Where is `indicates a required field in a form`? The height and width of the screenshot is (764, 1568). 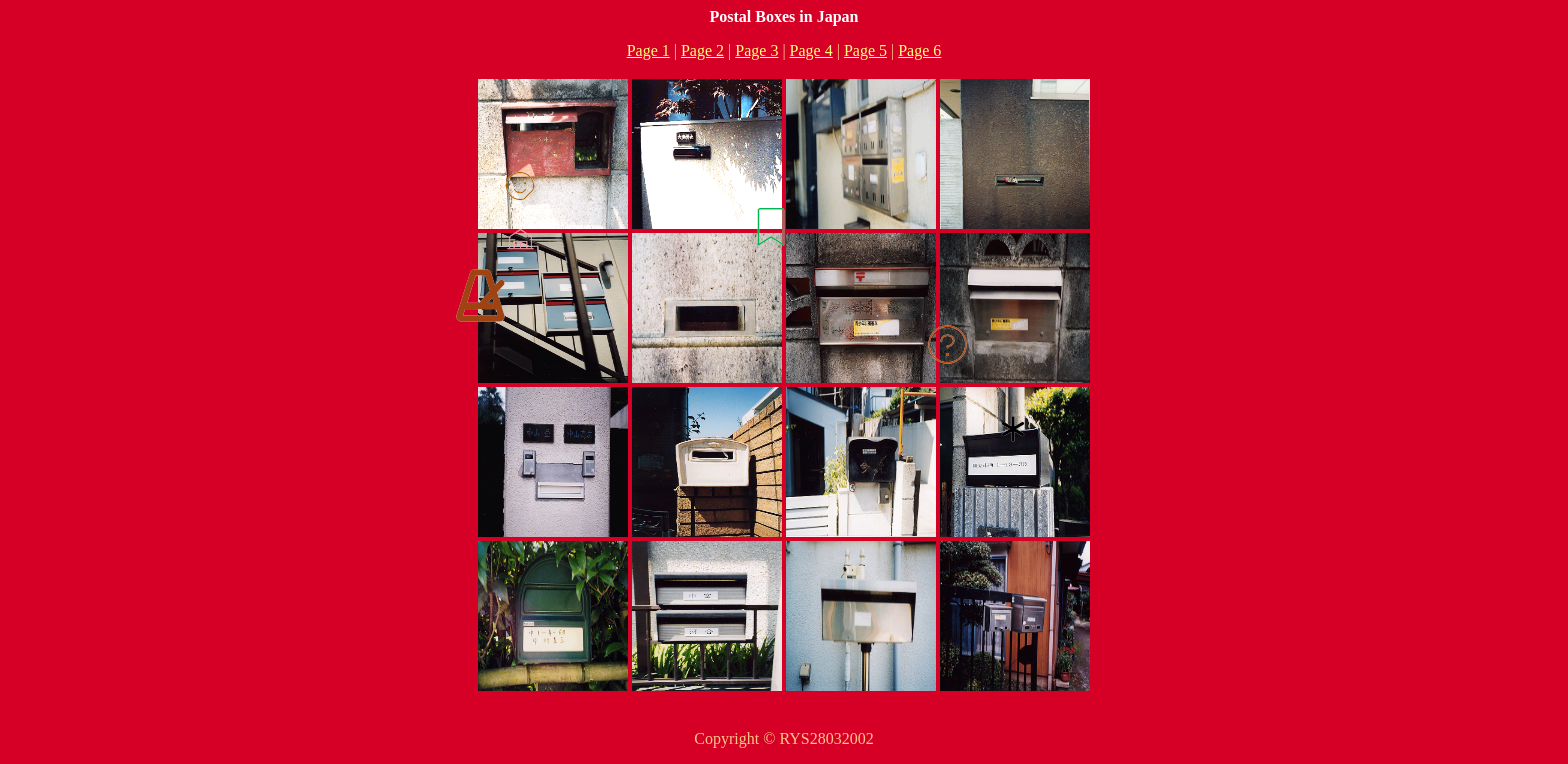 indicates a required field in a form is located at coordinates (1013, 429).